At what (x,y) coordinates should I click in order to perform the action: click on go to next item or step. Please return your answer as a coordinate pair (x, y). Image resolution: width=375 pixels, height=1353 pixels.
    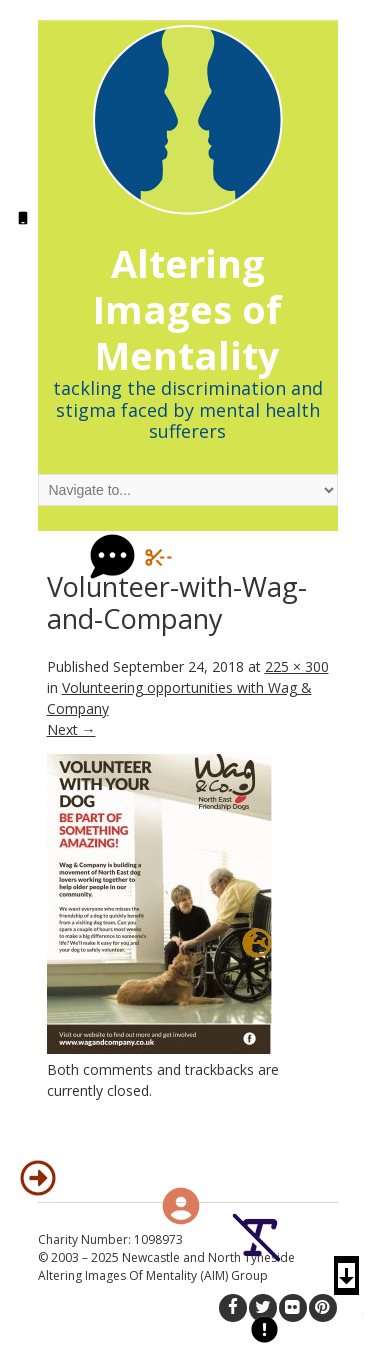
    Looking at the image, I should click on (38, 1178).